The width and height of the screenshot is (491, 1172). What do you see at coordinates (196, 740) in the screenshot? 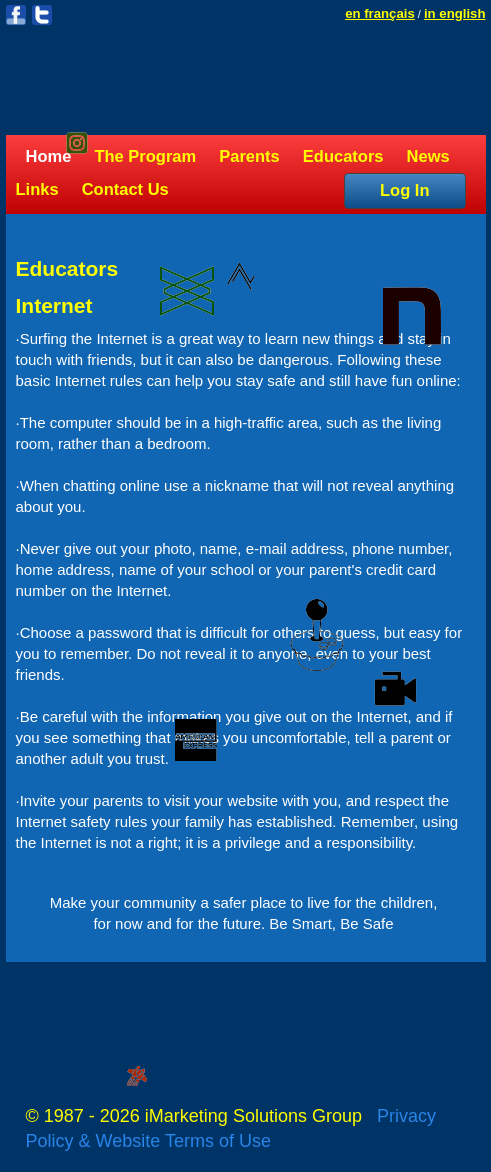
I see `pay with American Express` at bounding box center [196, 740].